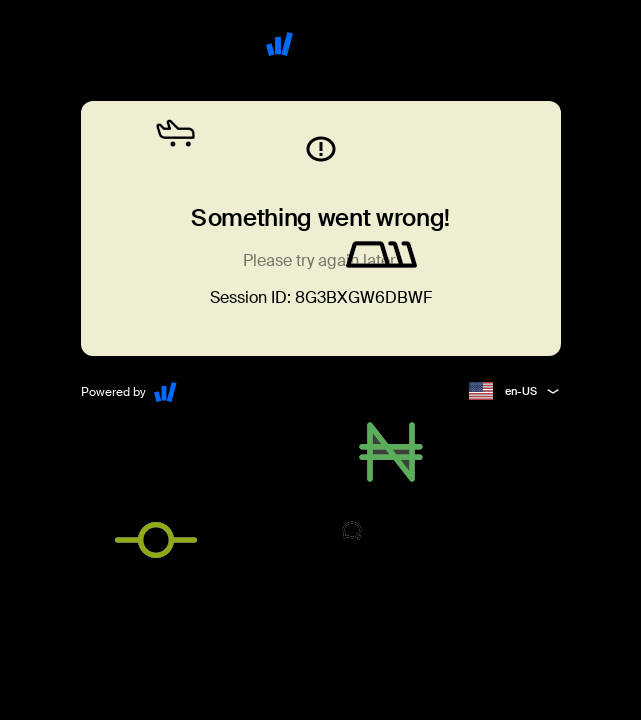 This screenshot has height=720, width=641. What do you see at coordinates (156, 540) in the screenshot?
I see `view commit history in version control` at bounding box center [156, 540].